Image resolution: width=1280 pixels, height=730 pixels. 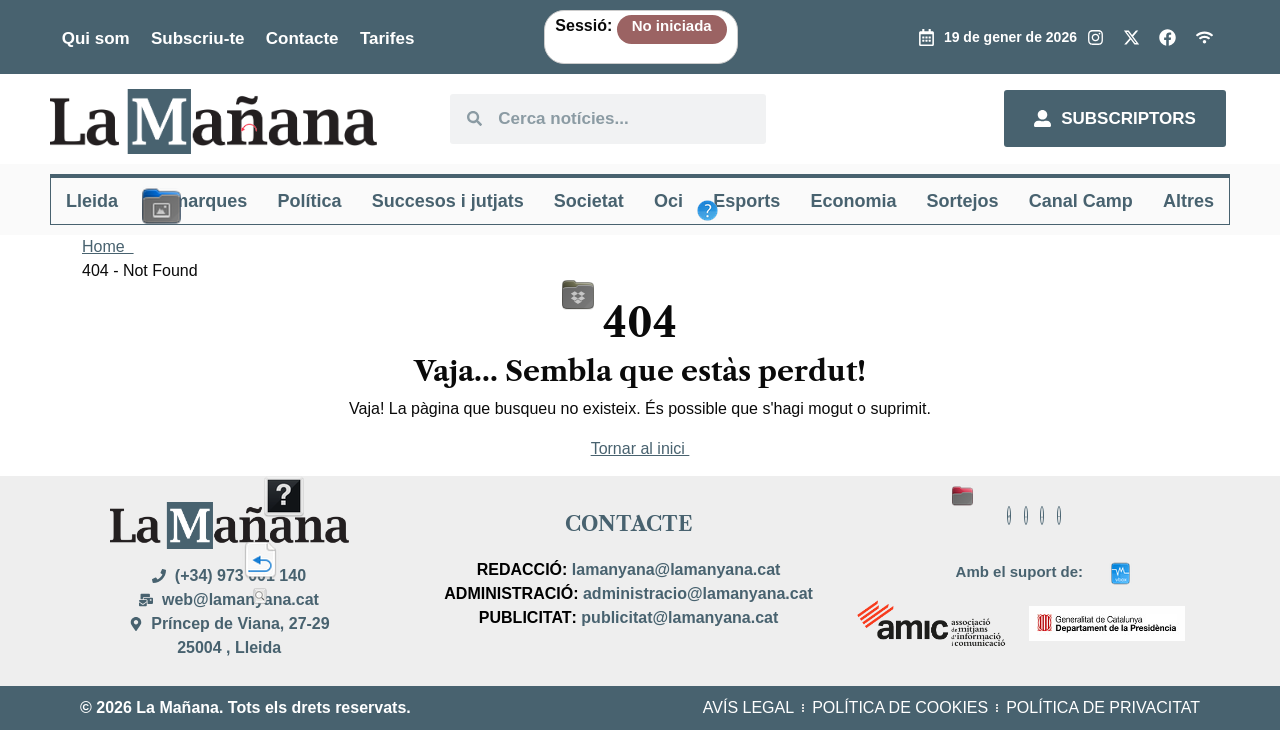 I want to click on open your dropbox synced folder, so click(x=578, y=294).